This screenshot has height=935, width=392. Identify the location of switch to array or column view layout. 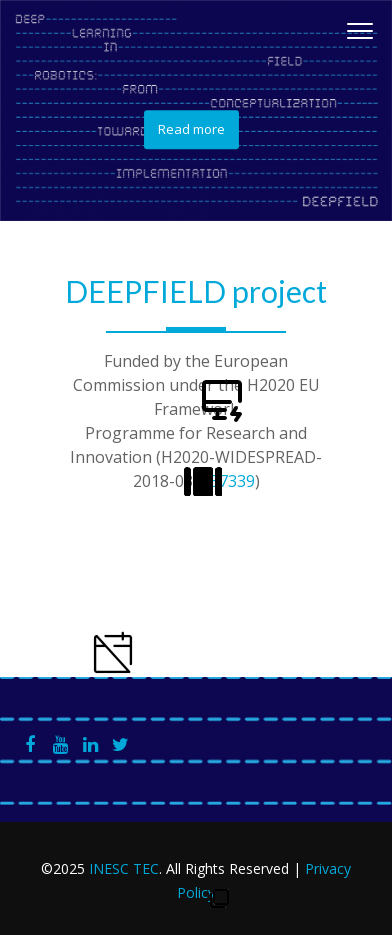
(202, 483).